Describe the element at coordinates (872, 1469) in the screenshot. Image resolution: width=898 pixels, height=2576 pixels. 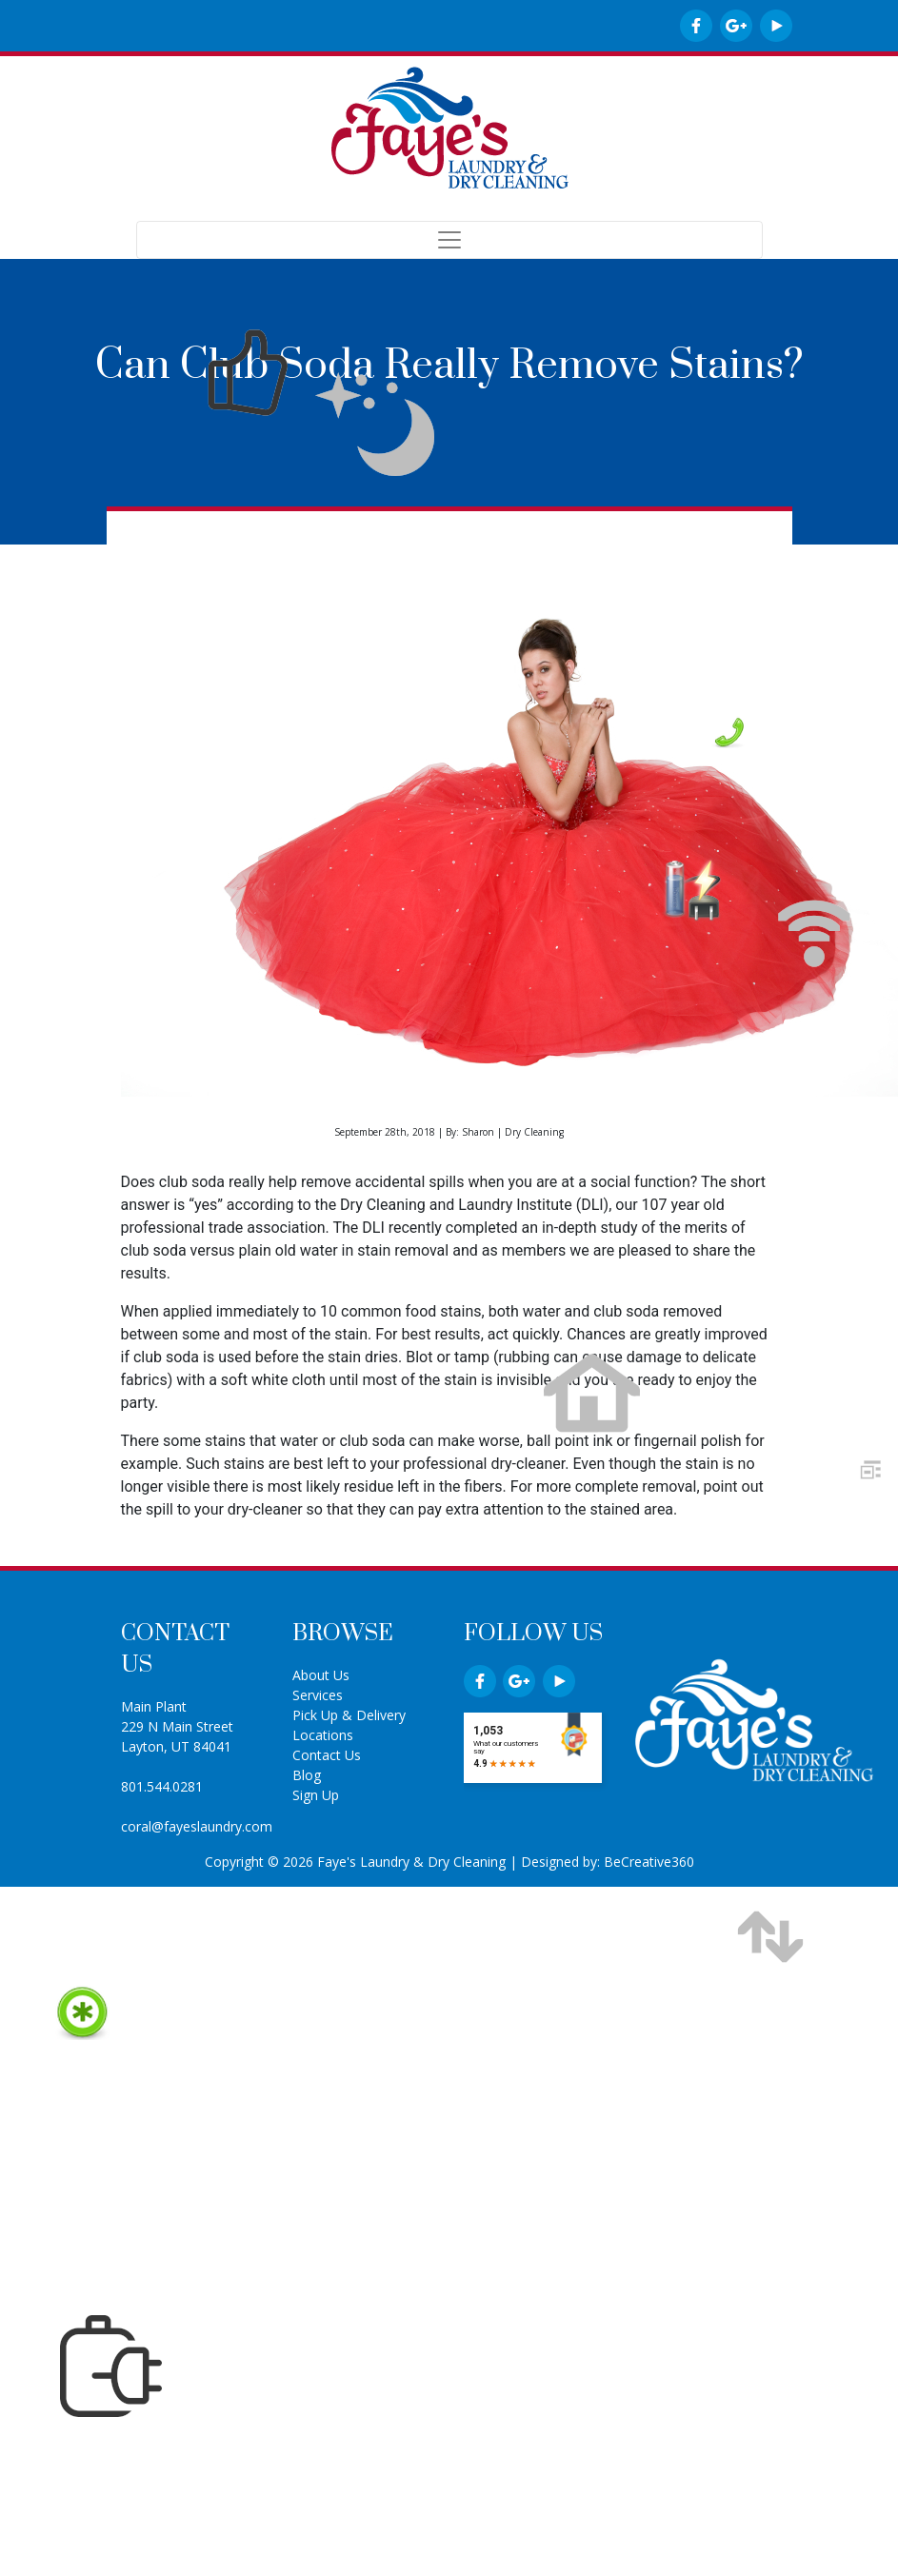
I see `remove all items from the list` at that location.